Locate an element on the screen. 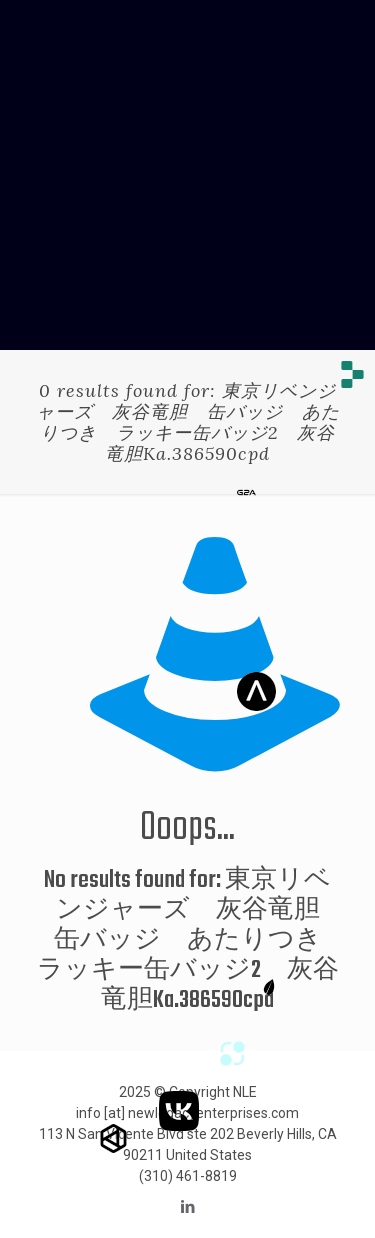 This screenshot has height=1238, width=375. open replit is located at coordinates (352, 374).